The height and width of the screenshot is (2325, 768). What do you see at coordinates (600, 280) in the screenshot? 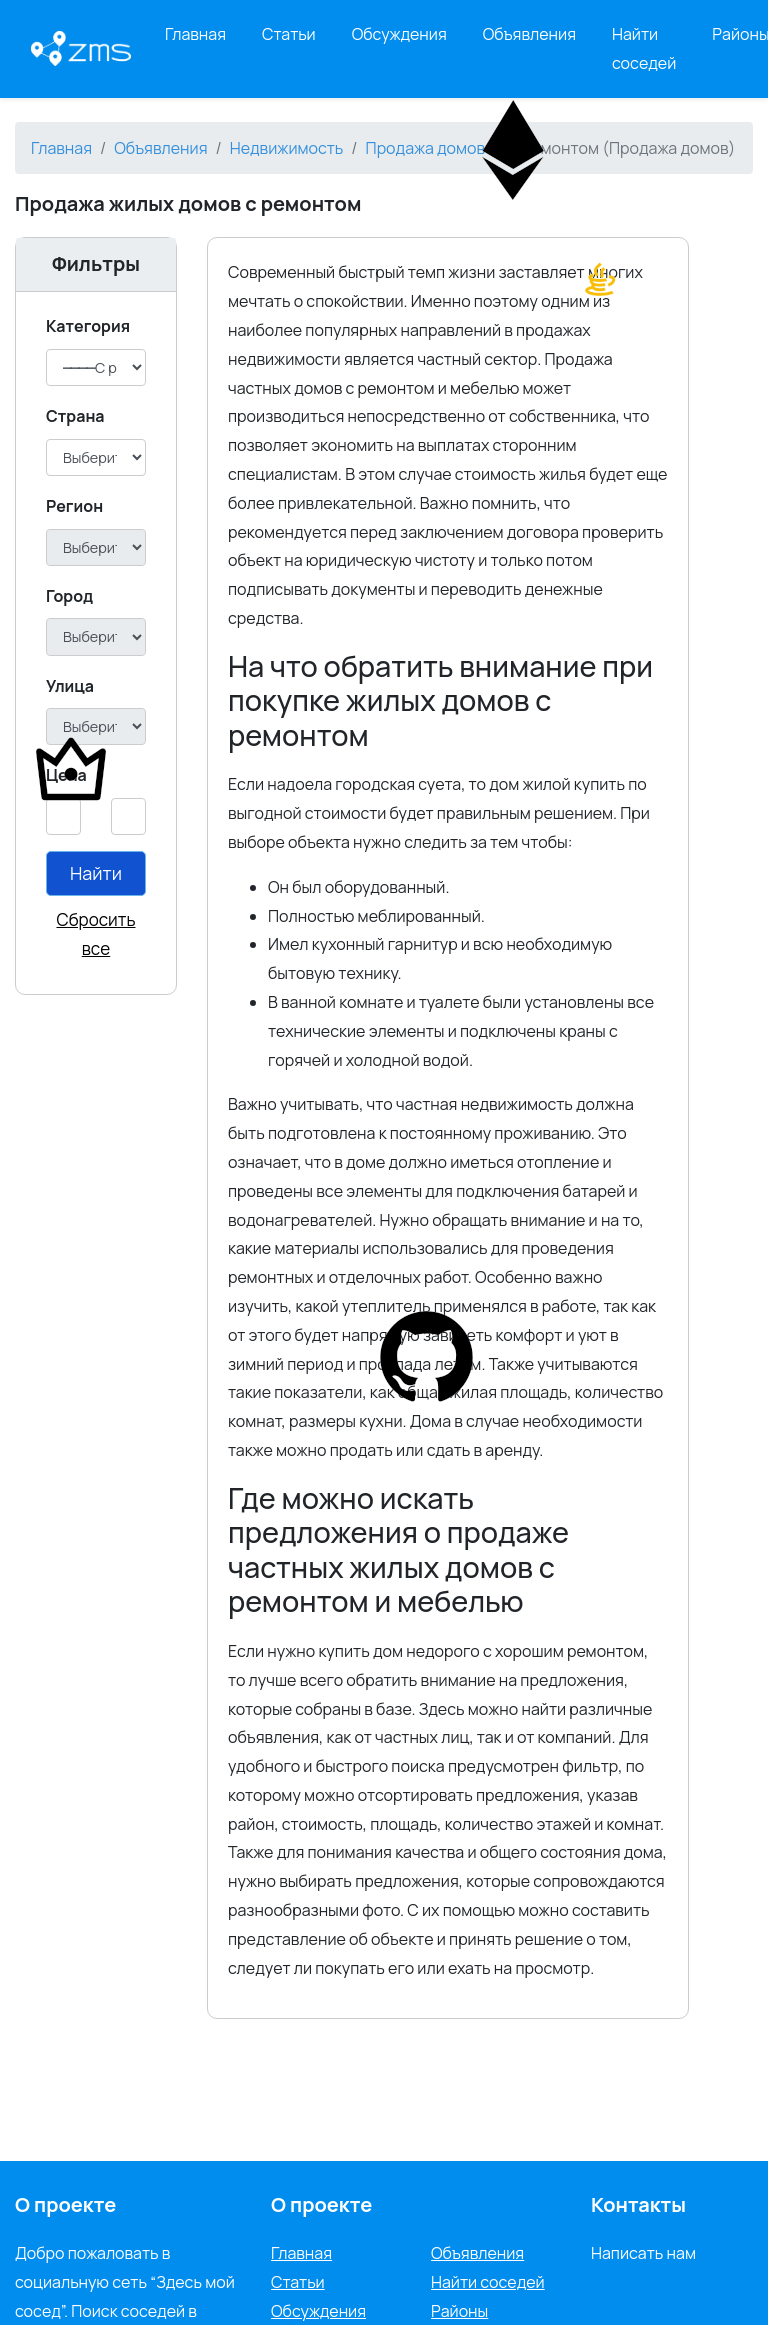
I see `indicates java programming language or technology` at bounding box center [600, 280].